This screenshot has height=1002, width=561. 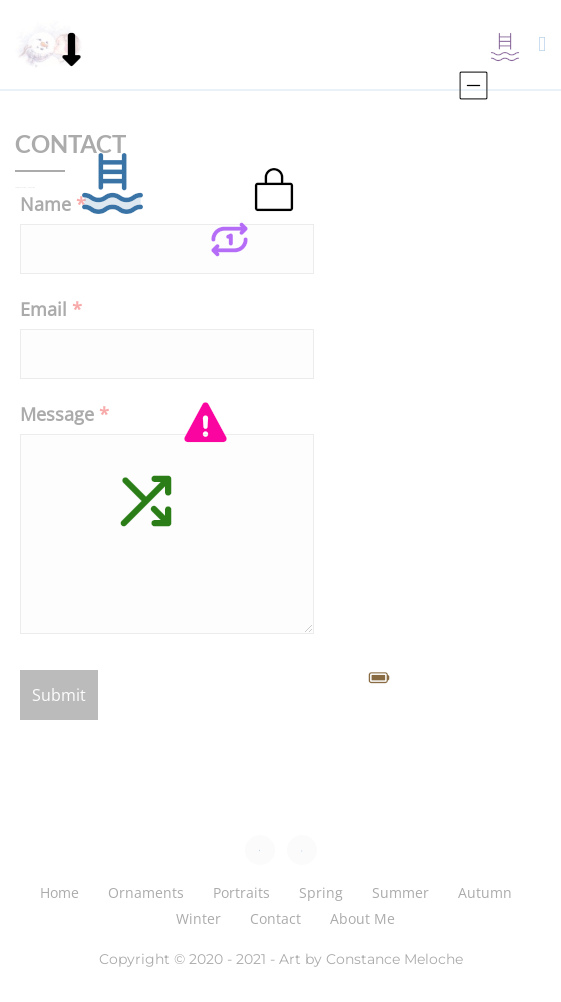 What do you see at coordinates (146, 501) in the screenshot?
I see `shuffle playlist or queue order` at bounding box center [146, 501].